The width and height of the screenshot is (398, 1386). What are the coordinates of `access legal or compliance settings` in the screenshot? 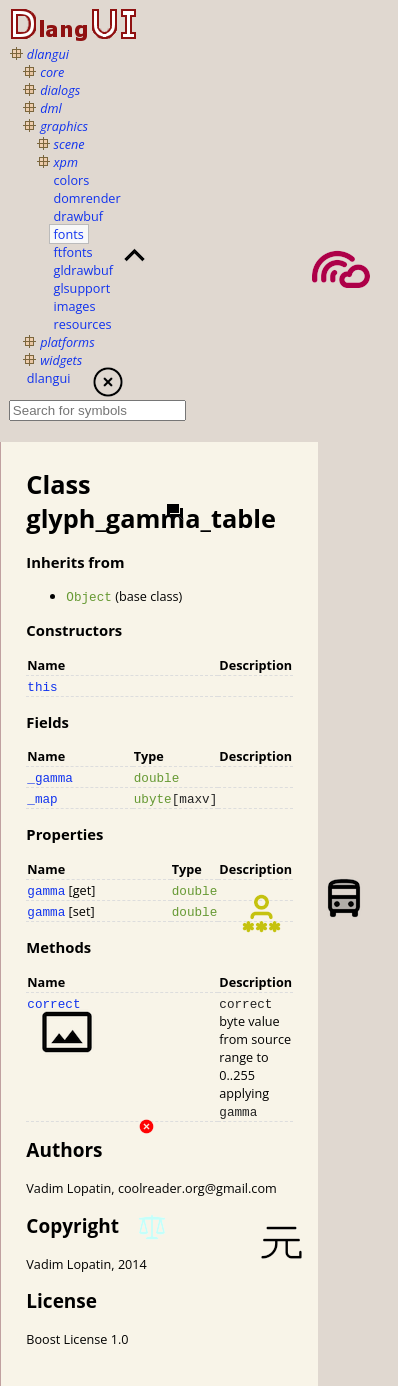 It's located at (152, 1227).